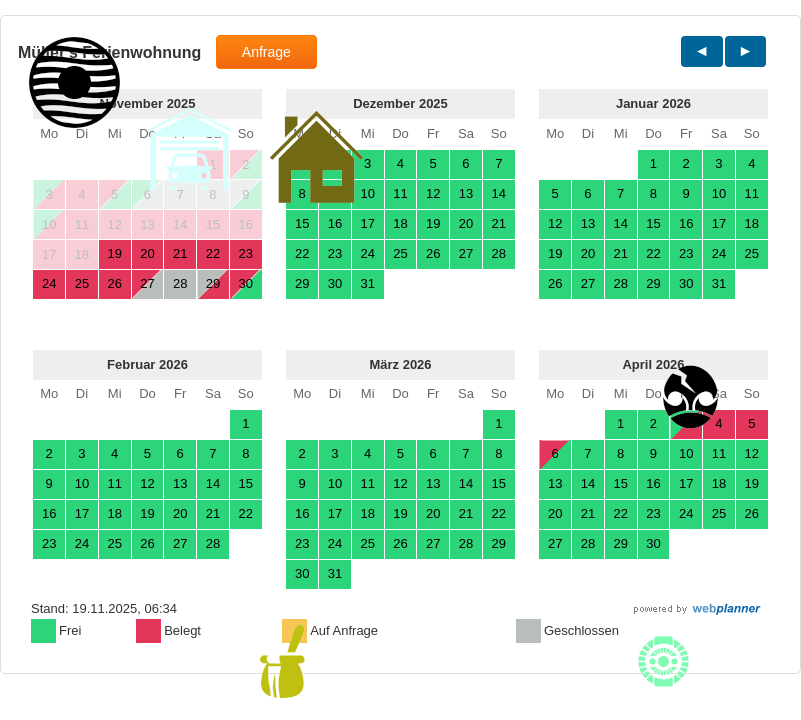 Image resolution: width=801 pixels, height=720 pixels. Describe the element at coordinates (74, 82) in the screenshot. I see `decorative game badge or achievement icon` at that location.